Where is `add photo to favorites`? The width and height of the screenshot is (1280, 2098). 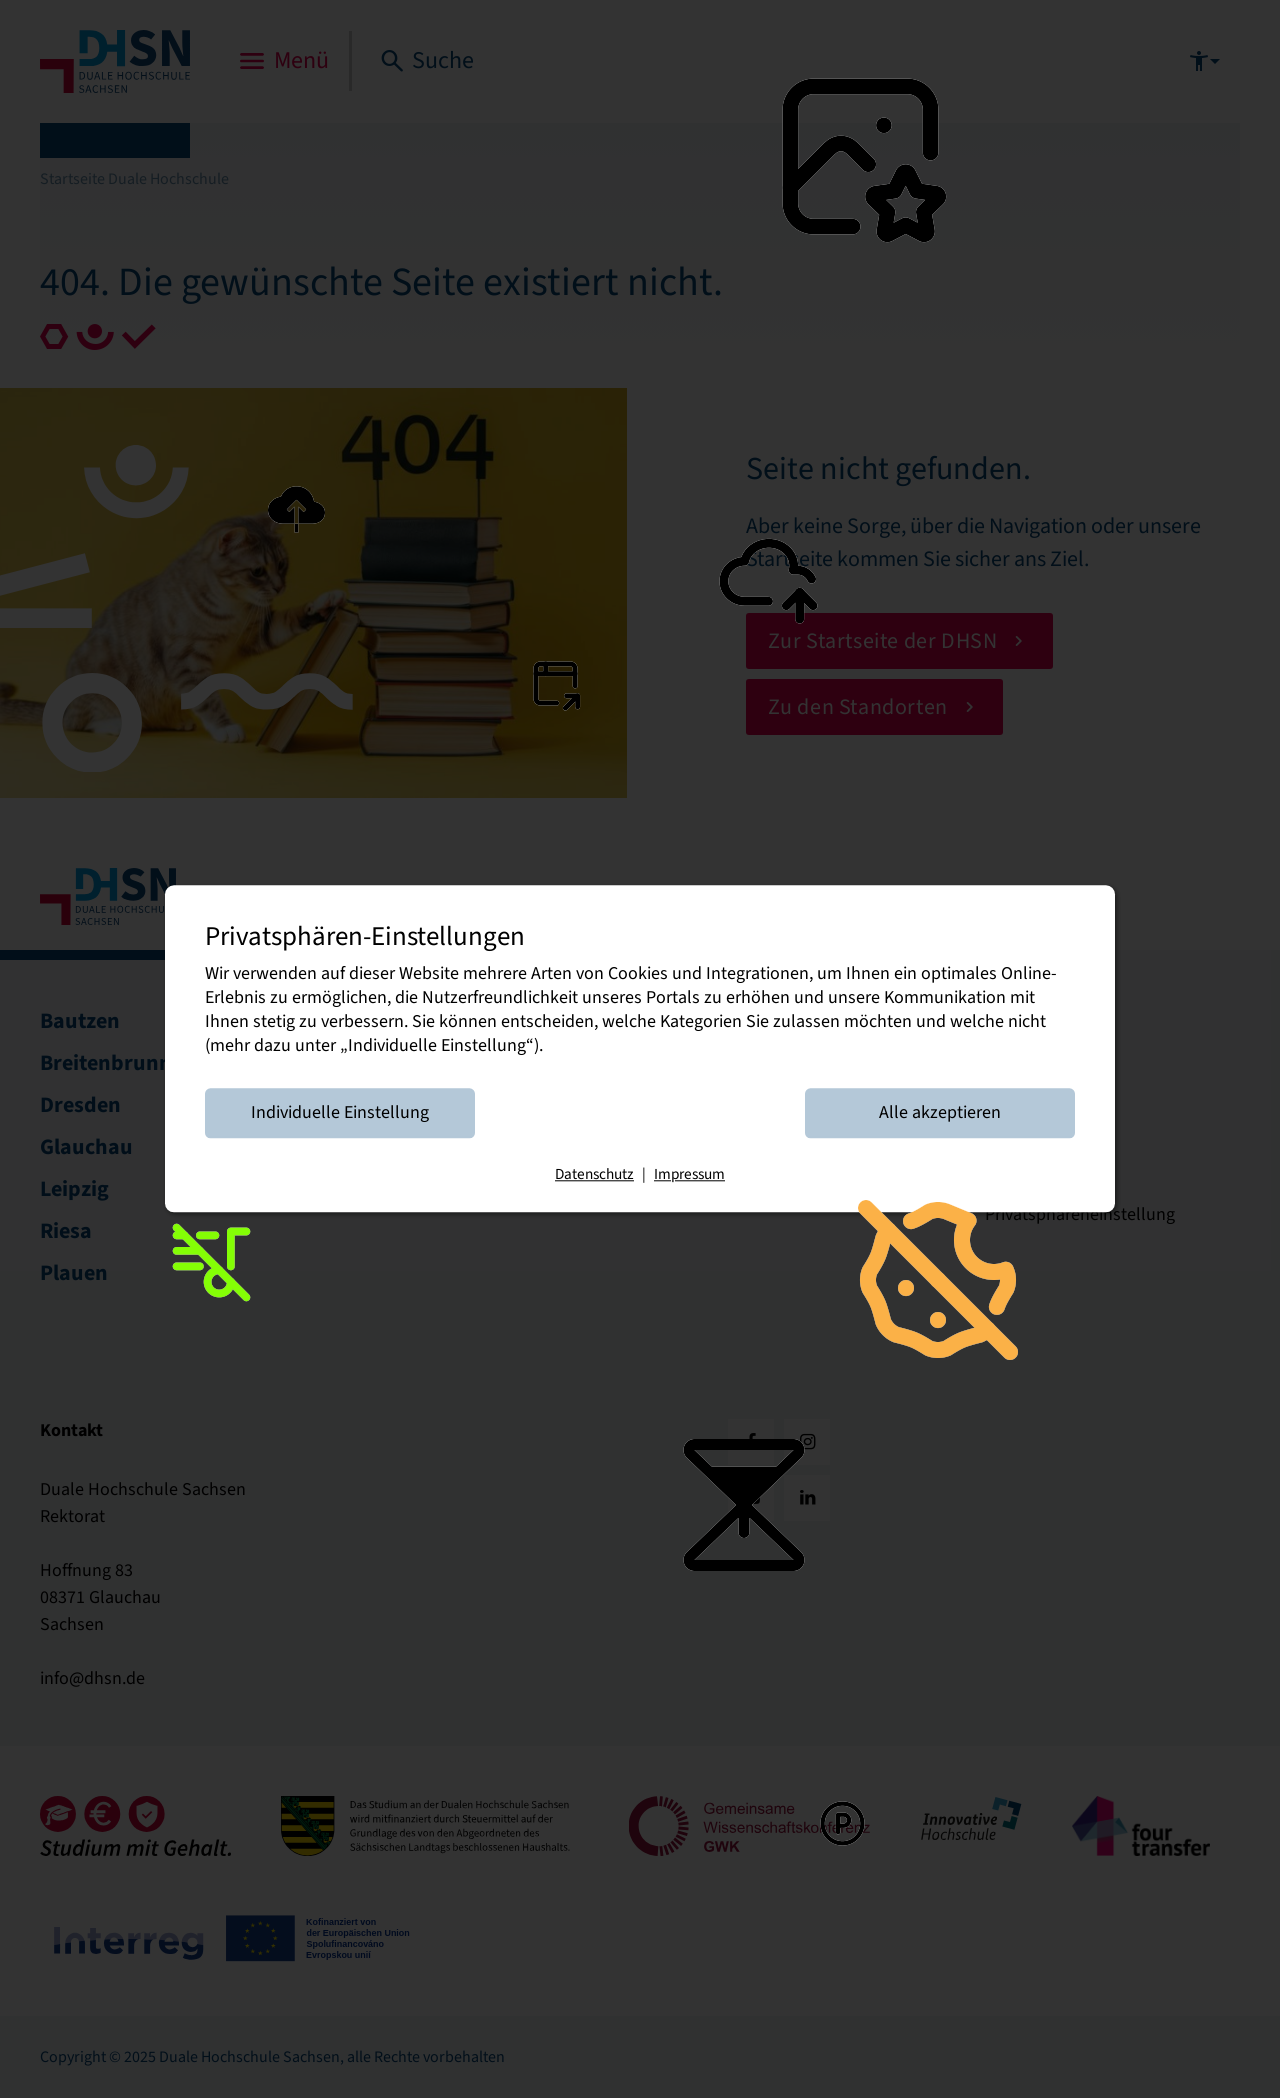
add photo to favorites is located at coordinates (860, 156).